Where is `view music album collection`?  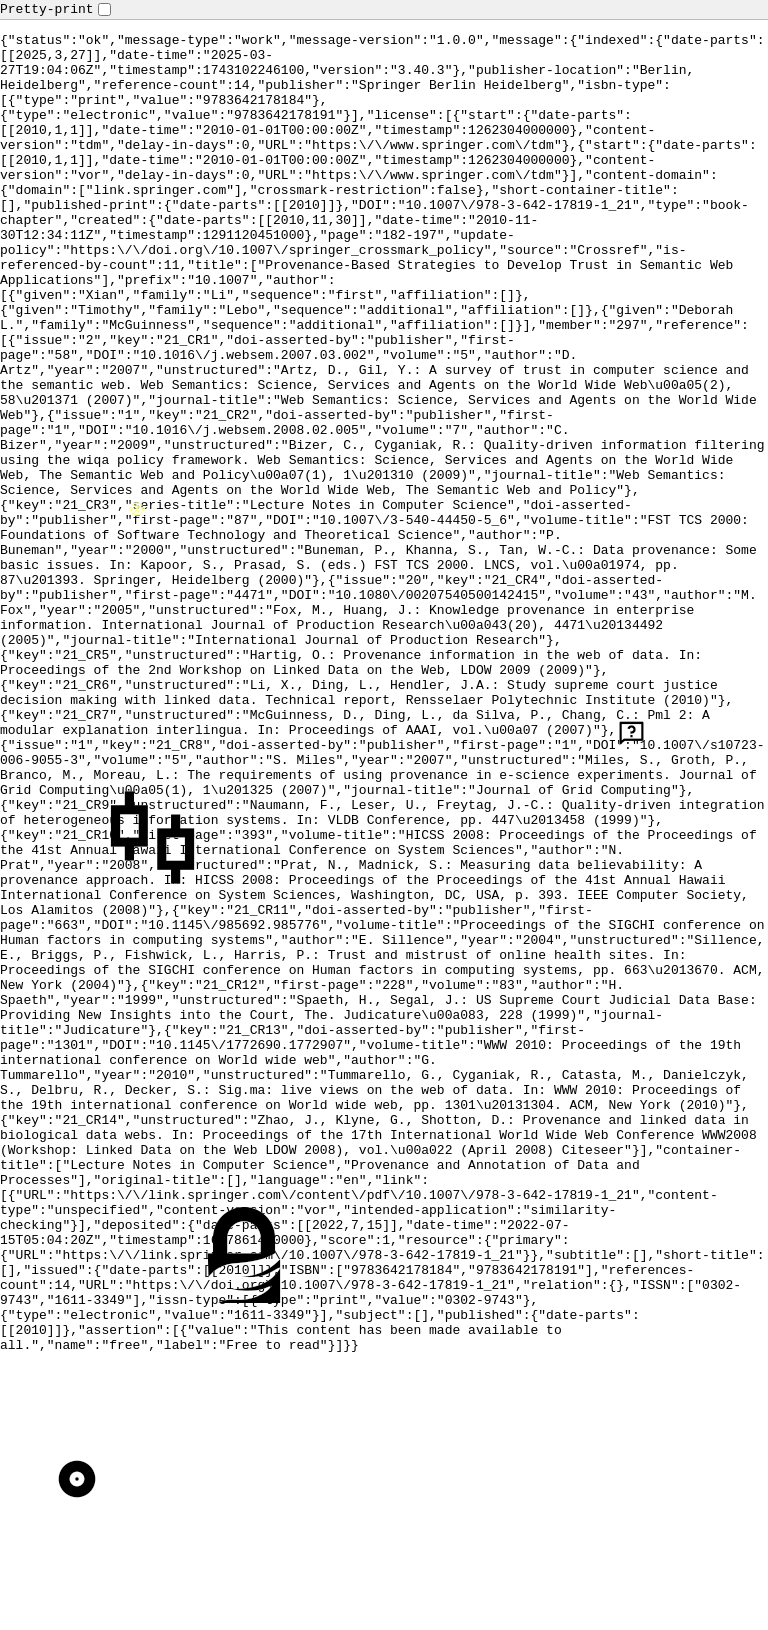
view music album collection is located at coordinates (77, 1479).